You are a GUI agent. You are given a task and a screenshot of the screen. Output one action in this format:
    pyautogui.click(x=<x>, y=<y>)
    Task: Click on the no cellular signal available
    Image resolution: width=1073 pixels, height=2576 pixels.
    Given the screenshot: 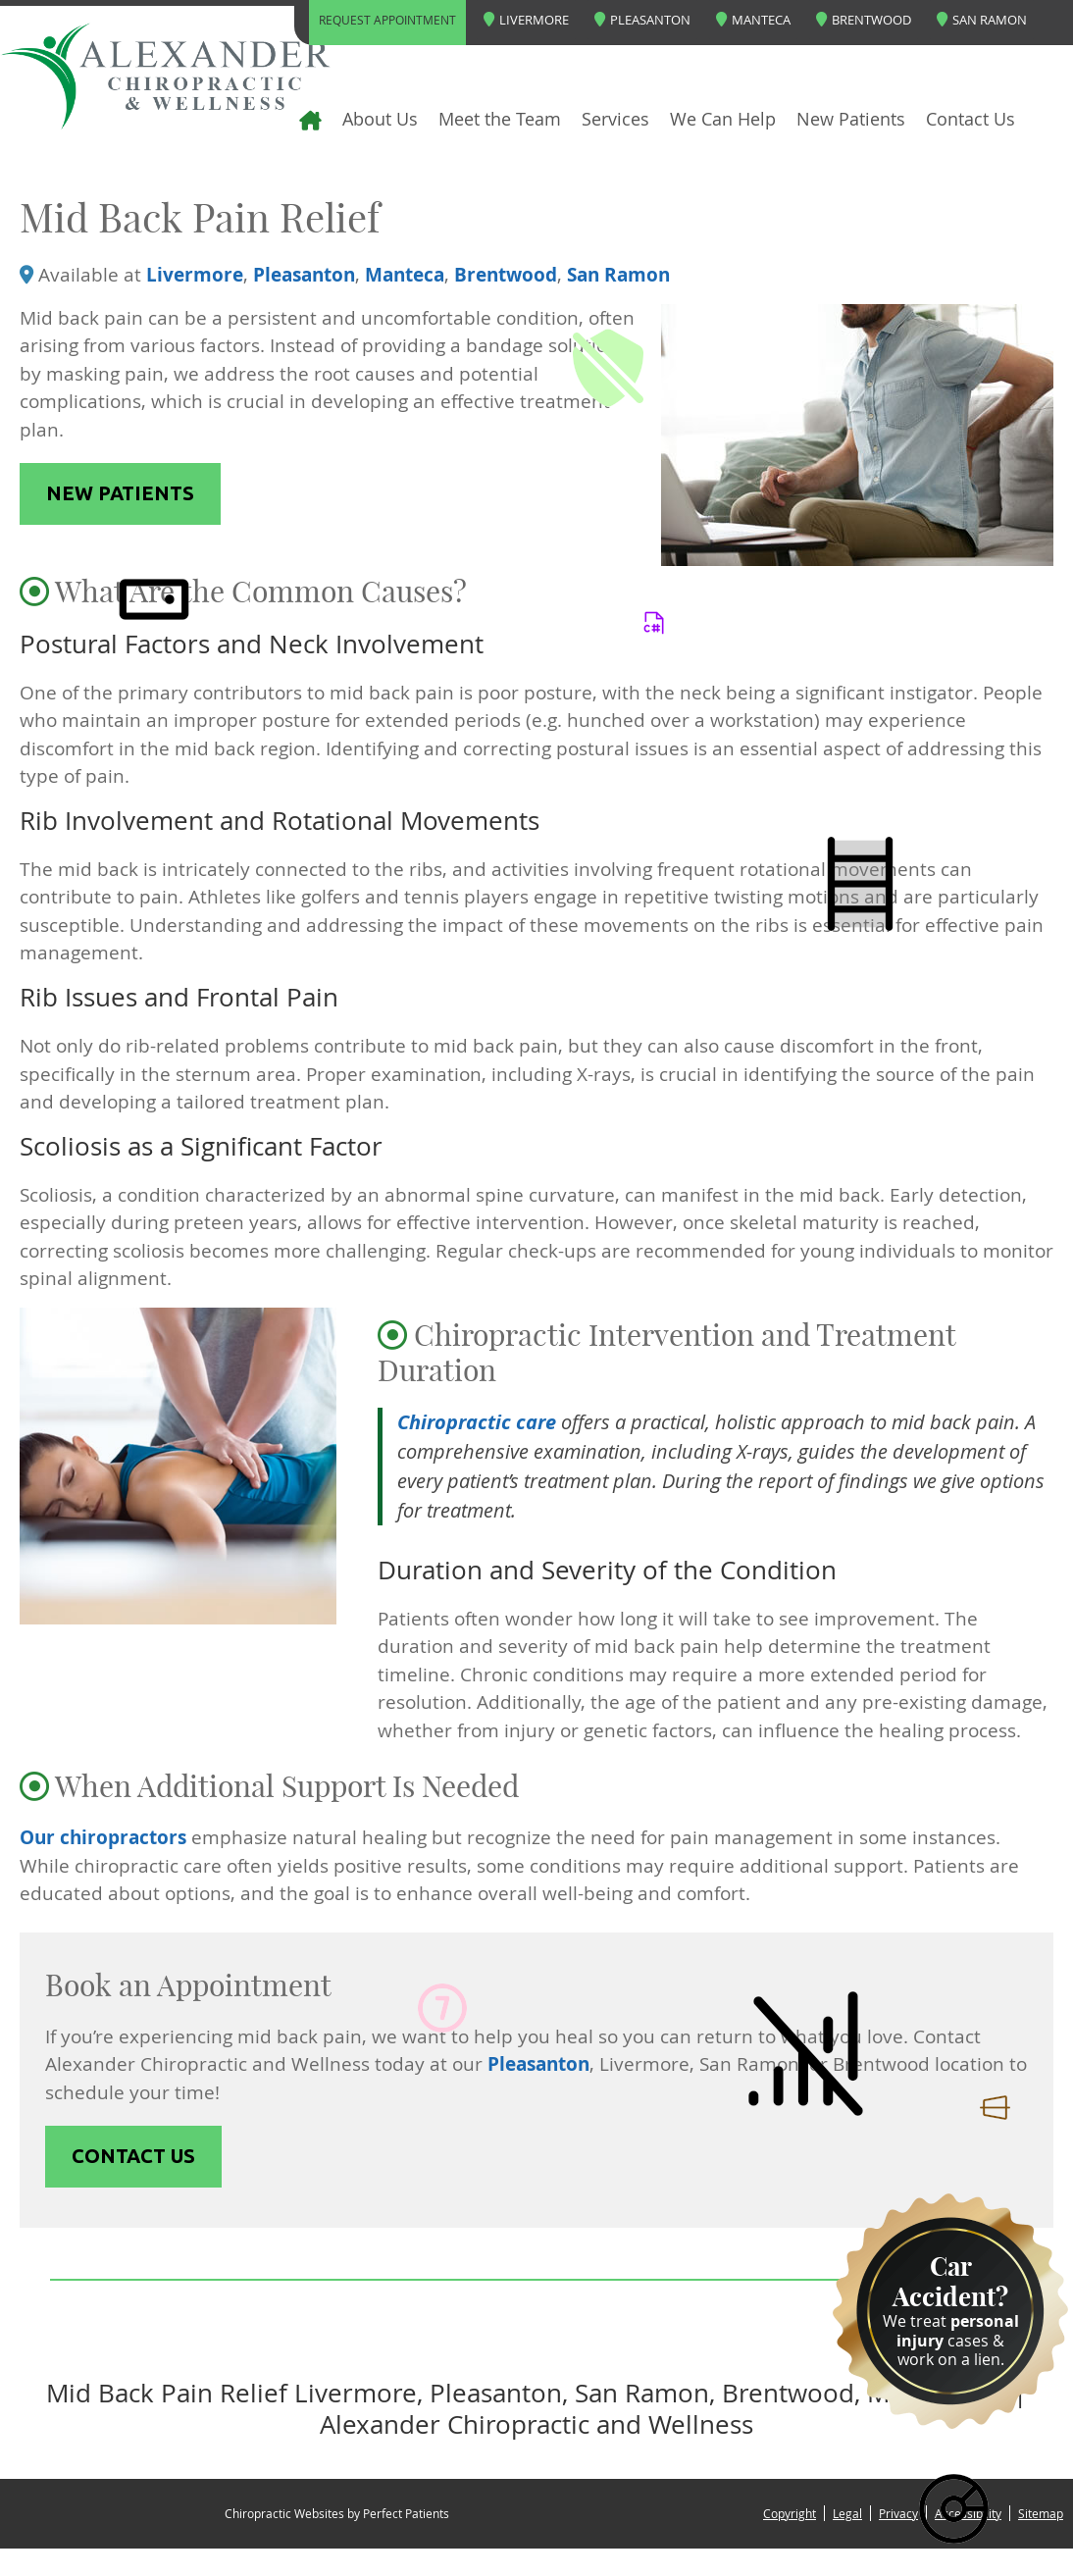 What is the action you would take?
    pyautogui.click(x=808, y=2056)
    